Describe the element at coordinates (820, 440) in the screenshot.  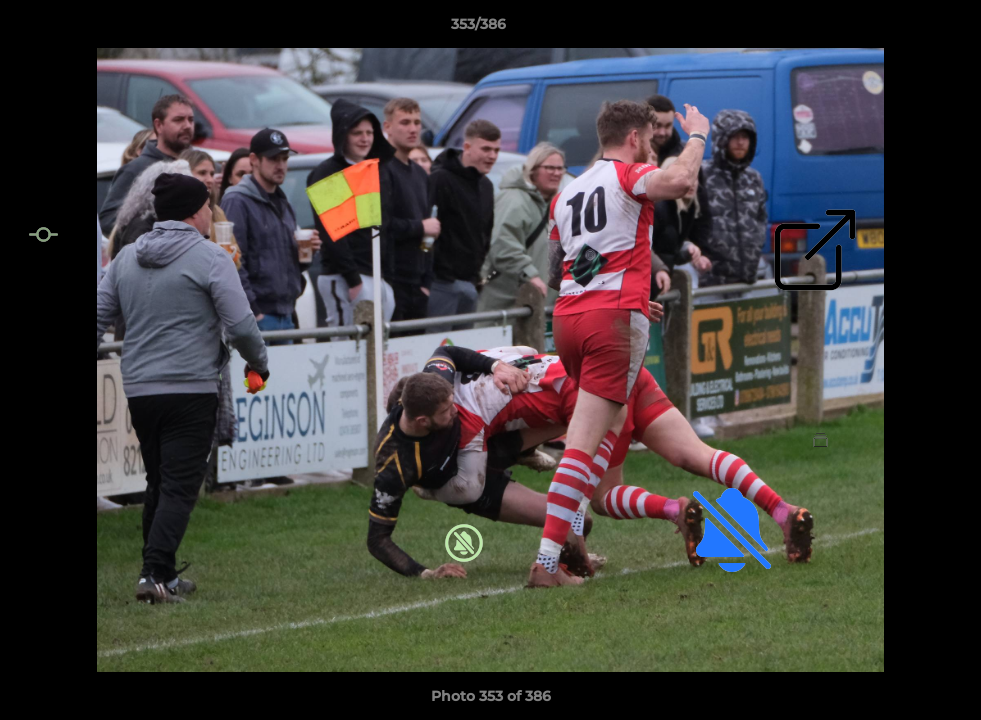
I see `view stacked items or card deck` at that location.